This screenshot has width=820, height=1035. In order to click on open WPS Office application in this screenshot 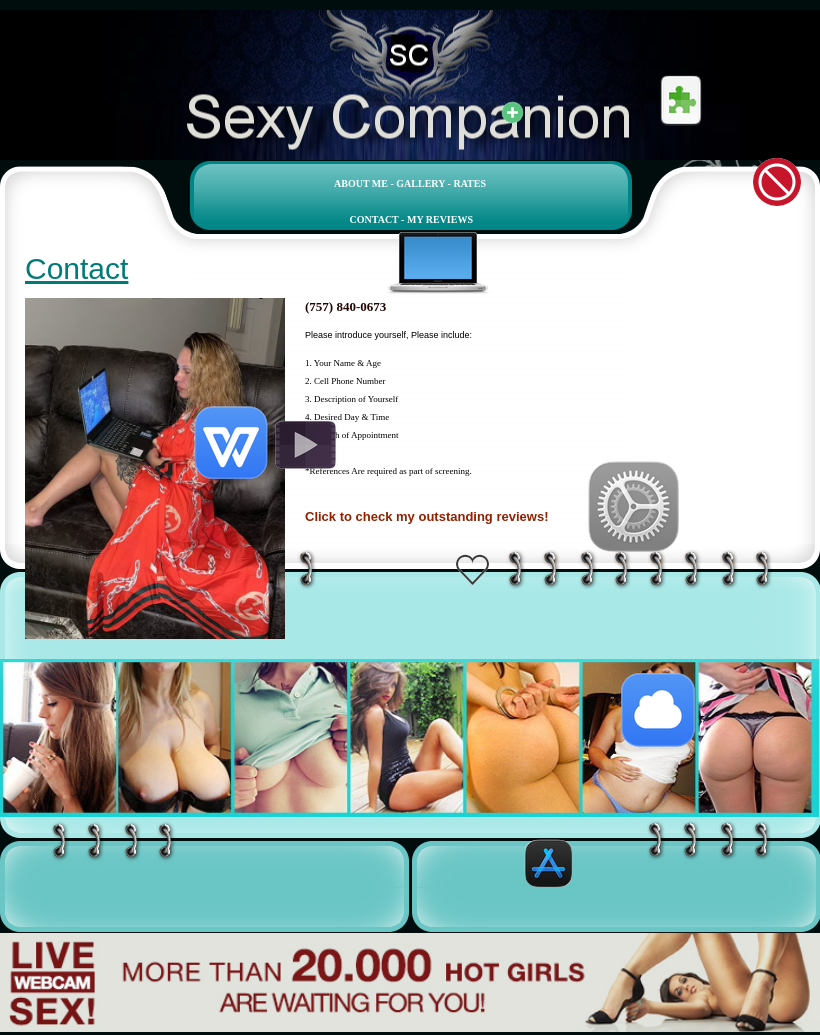, I will do `click(231, 444)`.